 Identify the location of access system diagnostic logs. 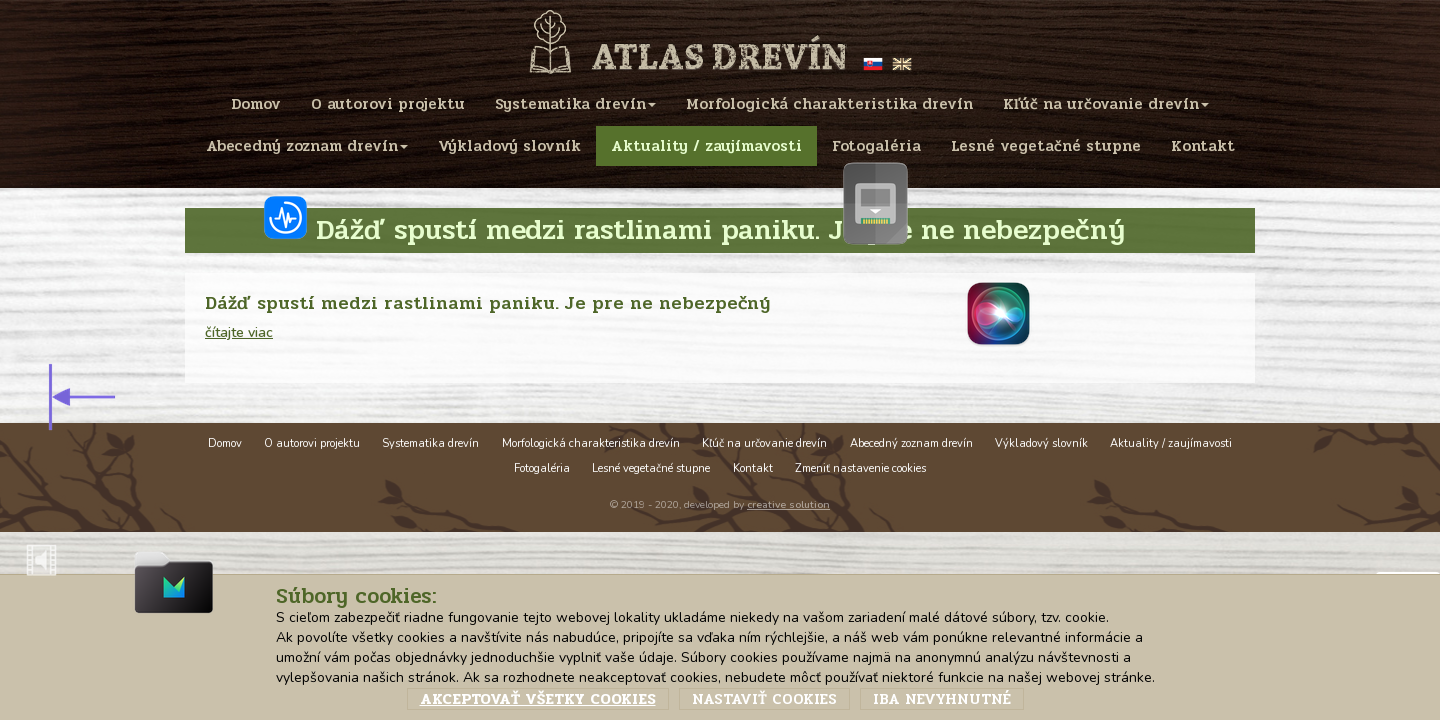
(285, 217).